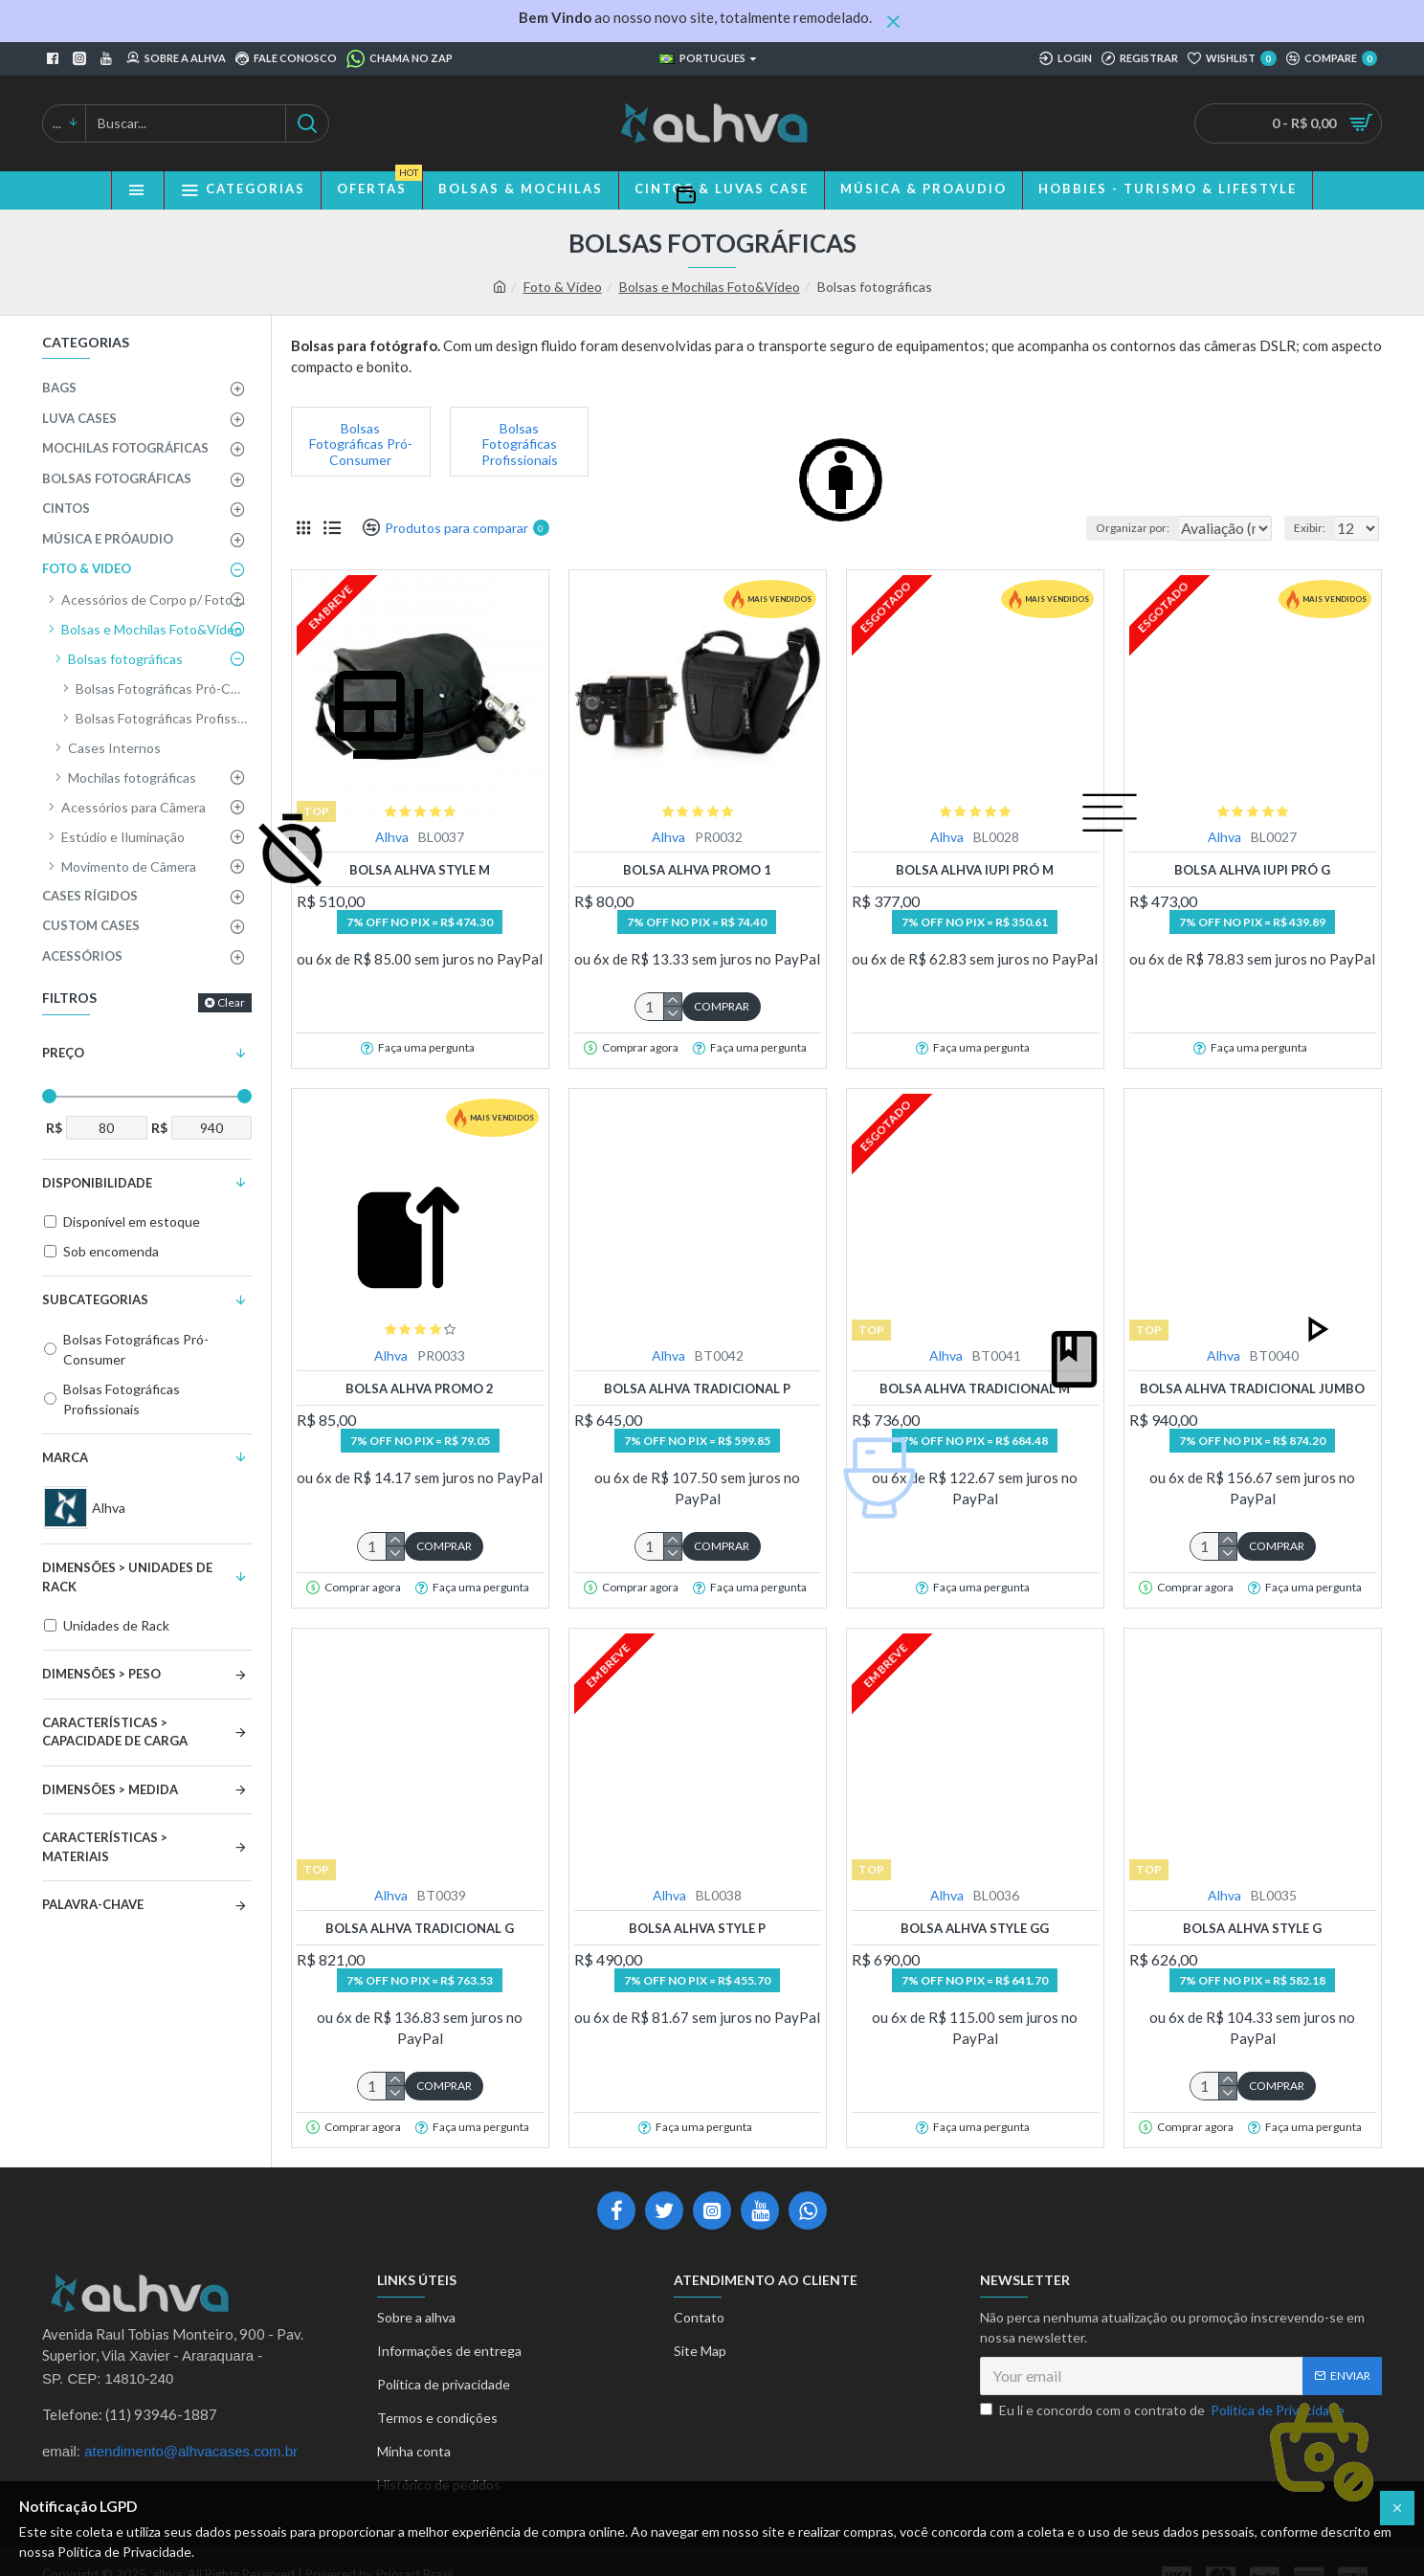 The width and height of the screenshot is (1424, 2576). I want to click on play media content, so click(1316, 1329).